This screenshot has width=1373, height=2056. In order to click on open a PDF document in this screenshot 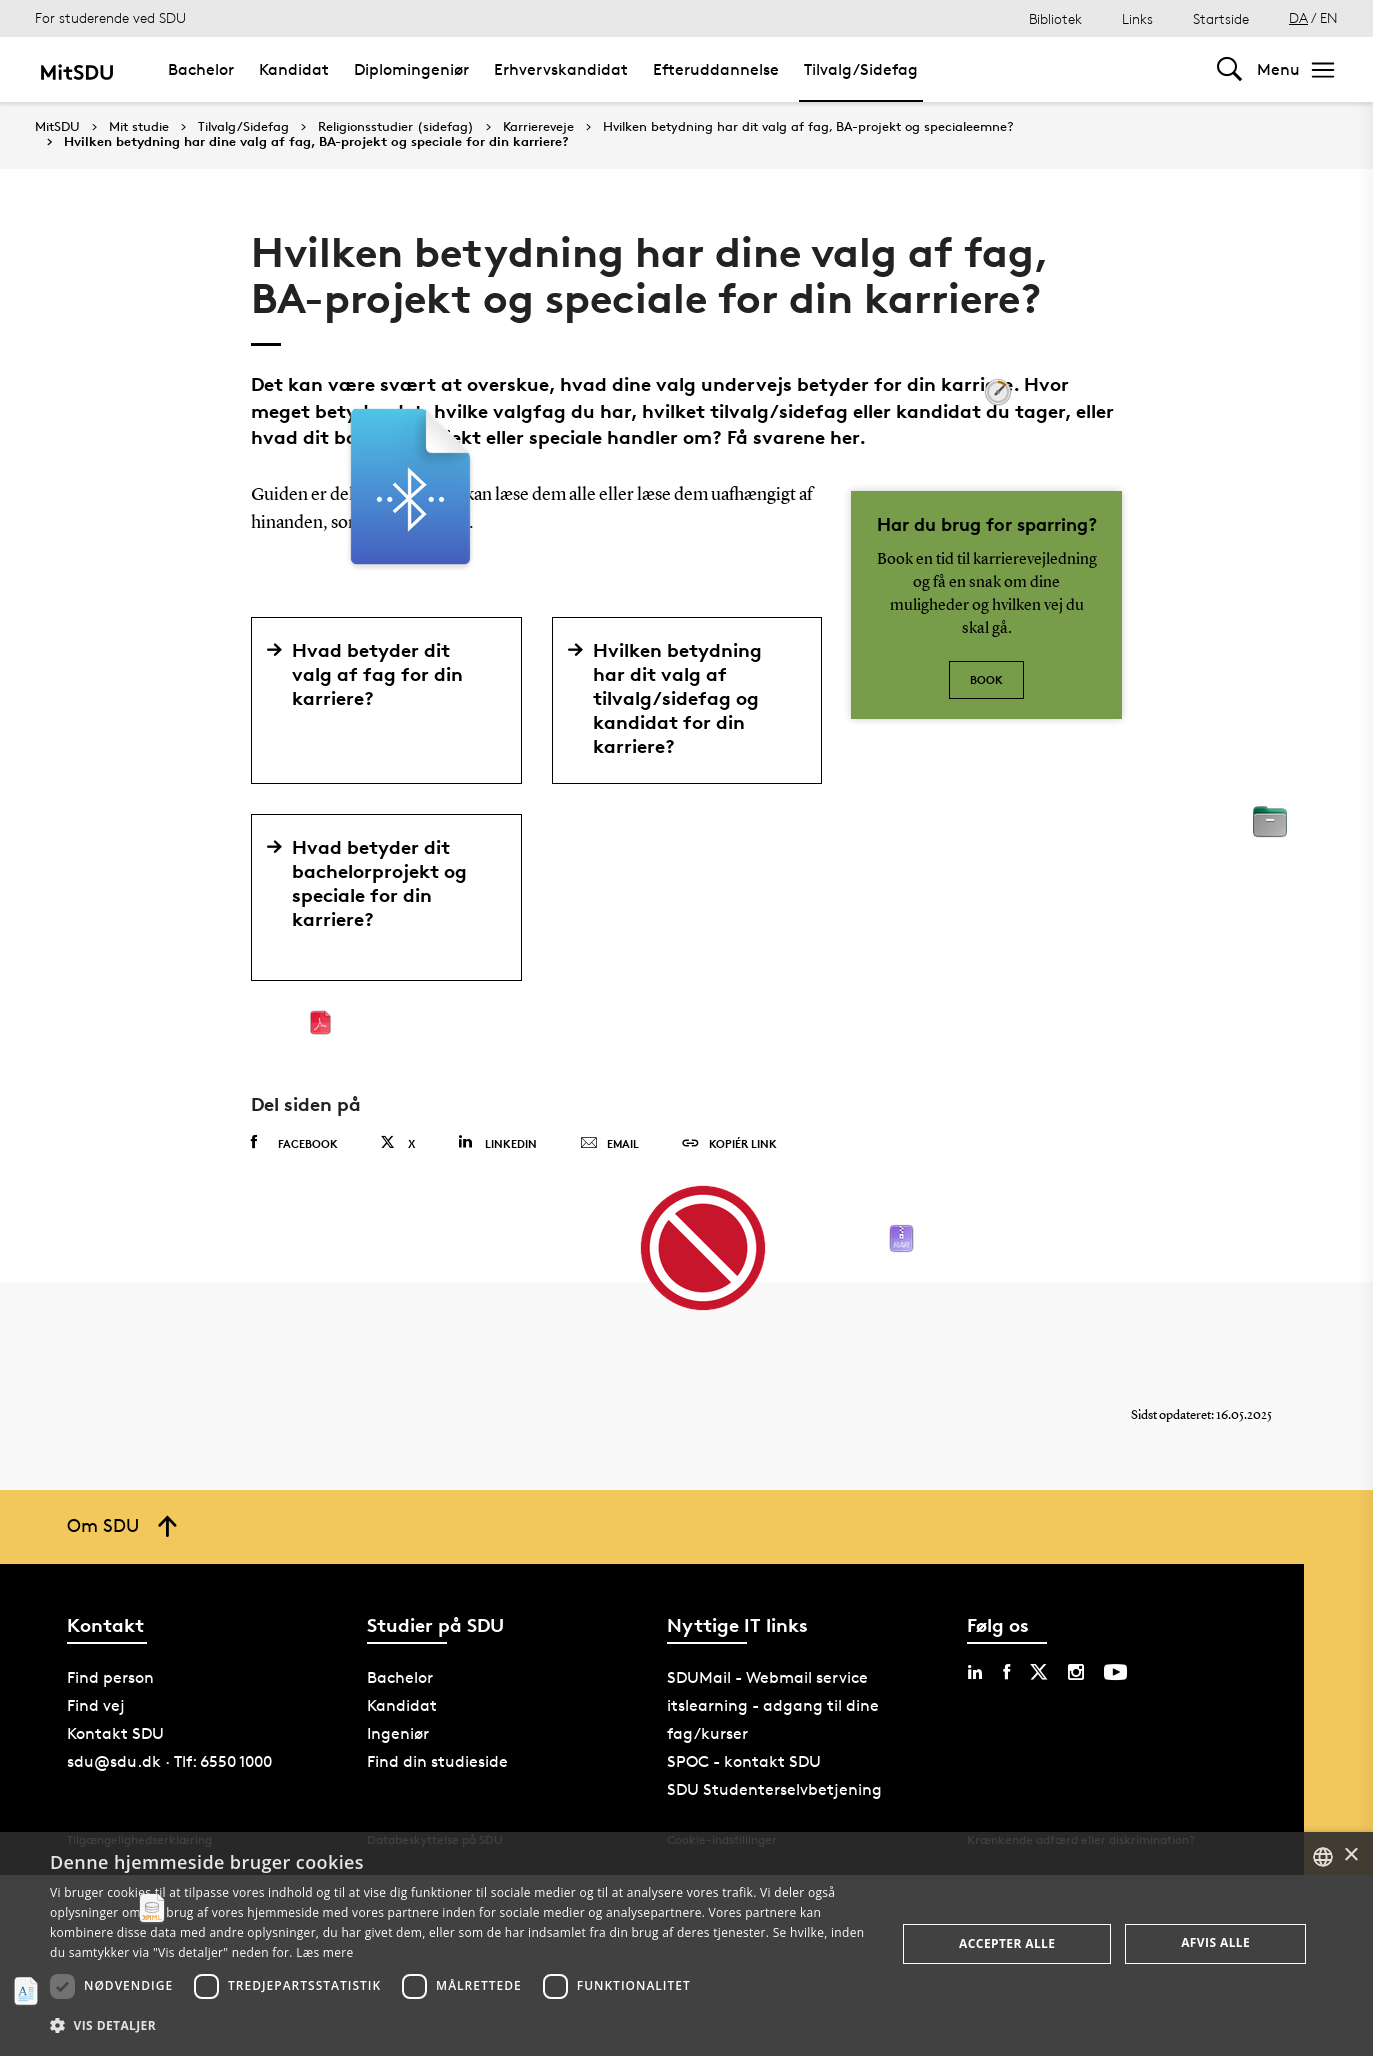, I will do `click(320, 1022)`.